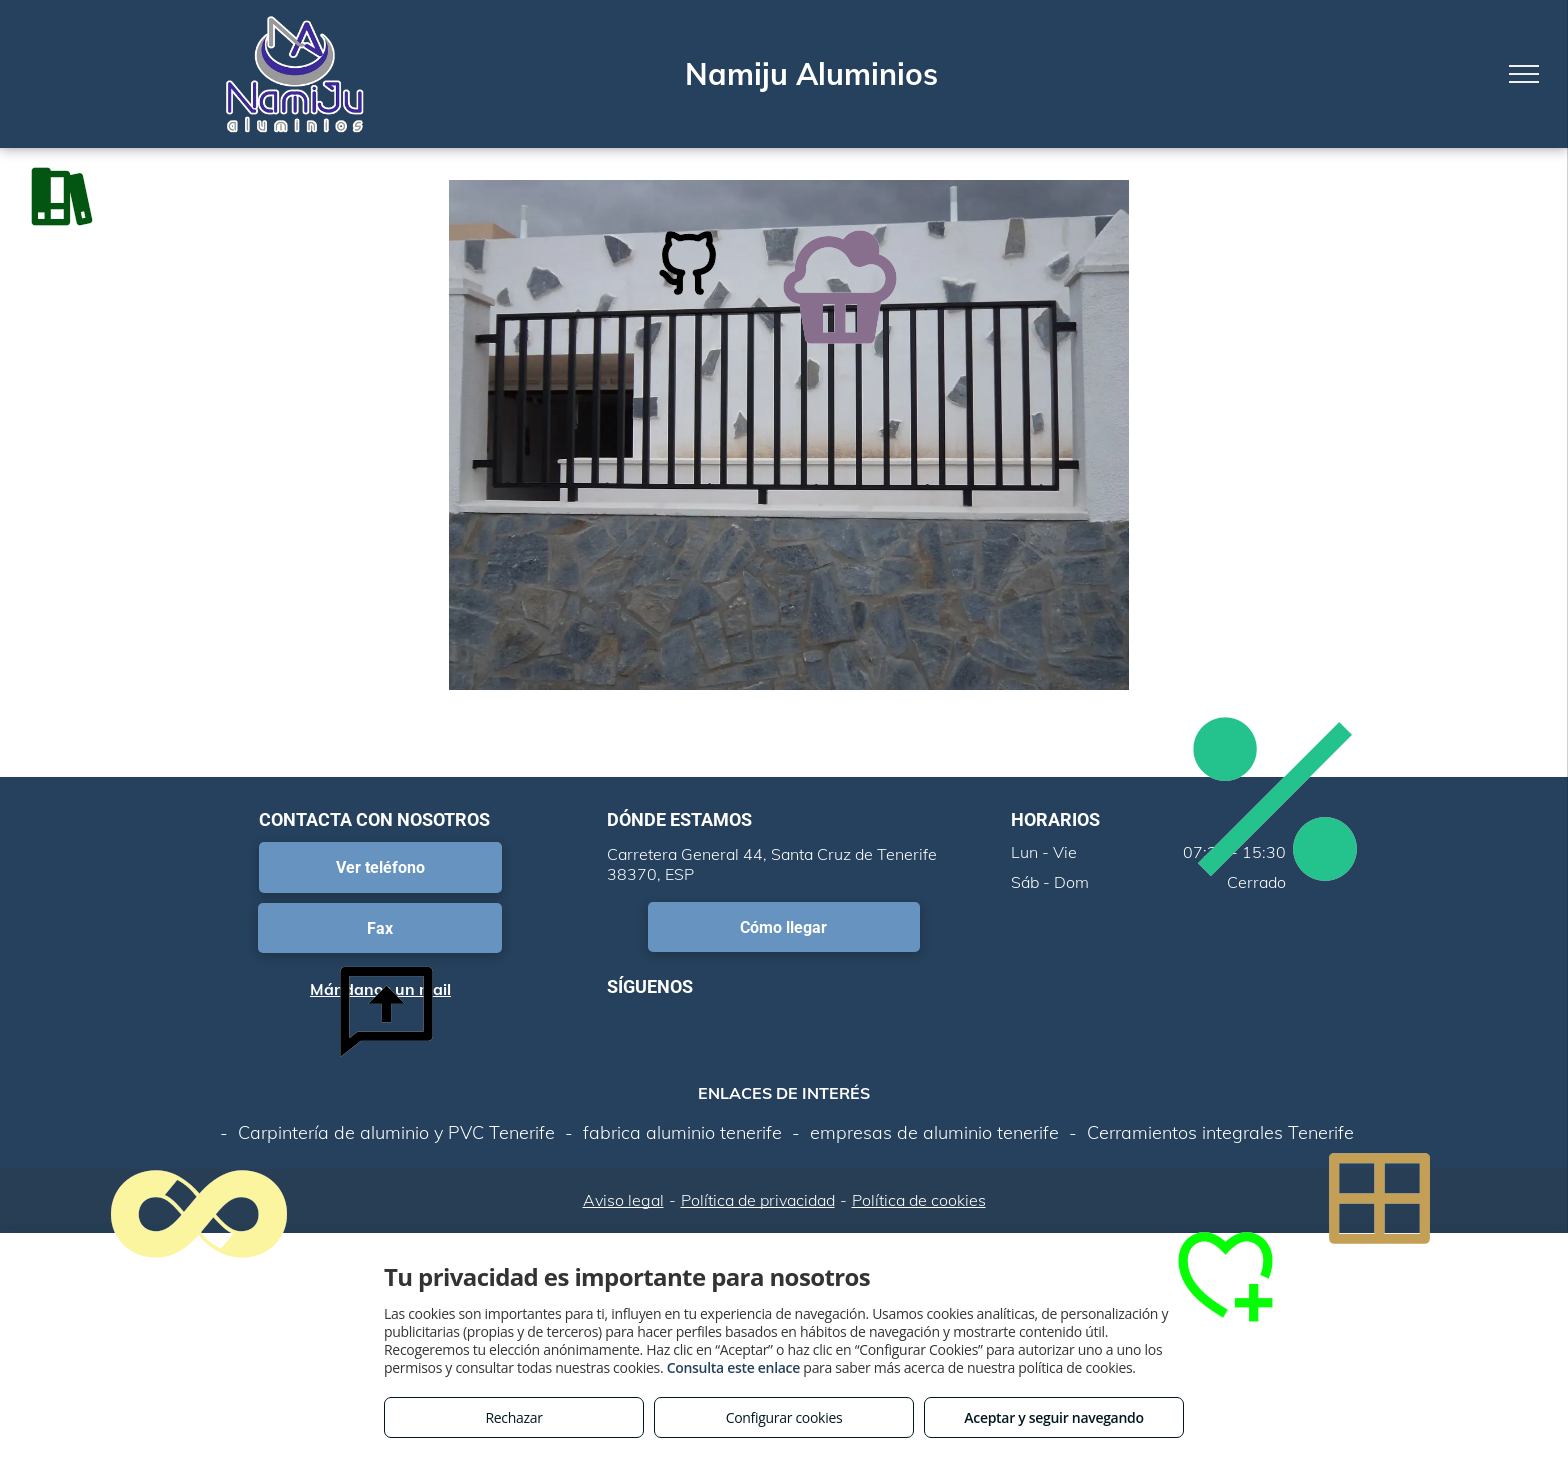  I want to click on open Apache Superset data visualization platform, so click(199, 1214).